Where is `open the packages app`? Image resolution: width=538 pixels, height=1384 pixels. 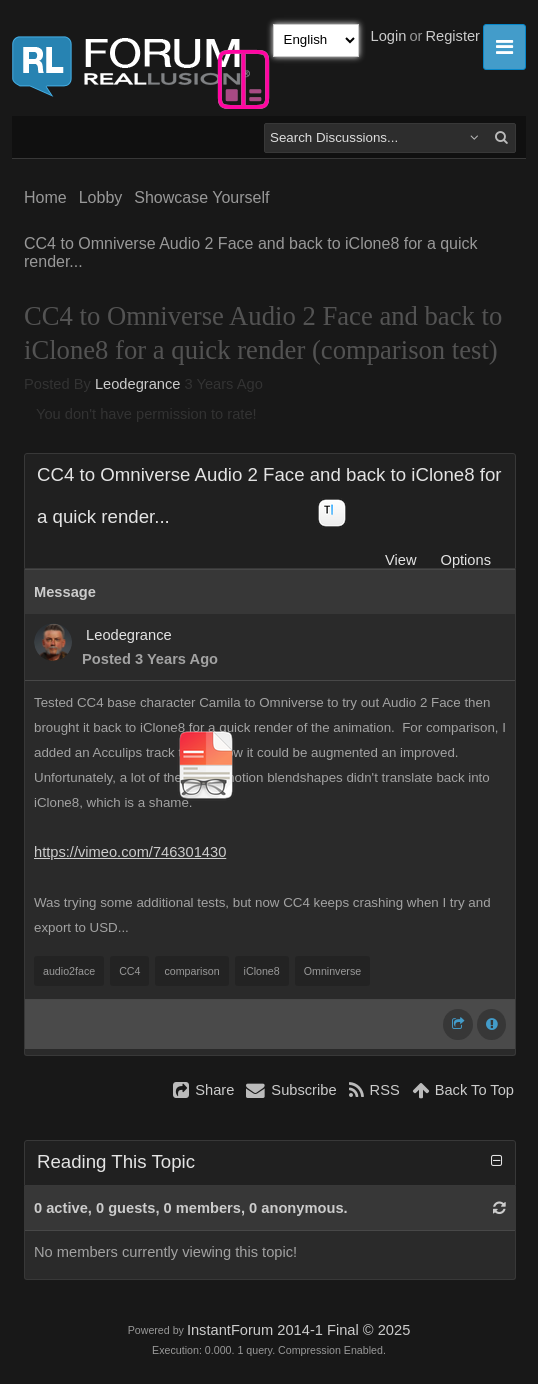 open the packages app is located at coordinates (245, 77).